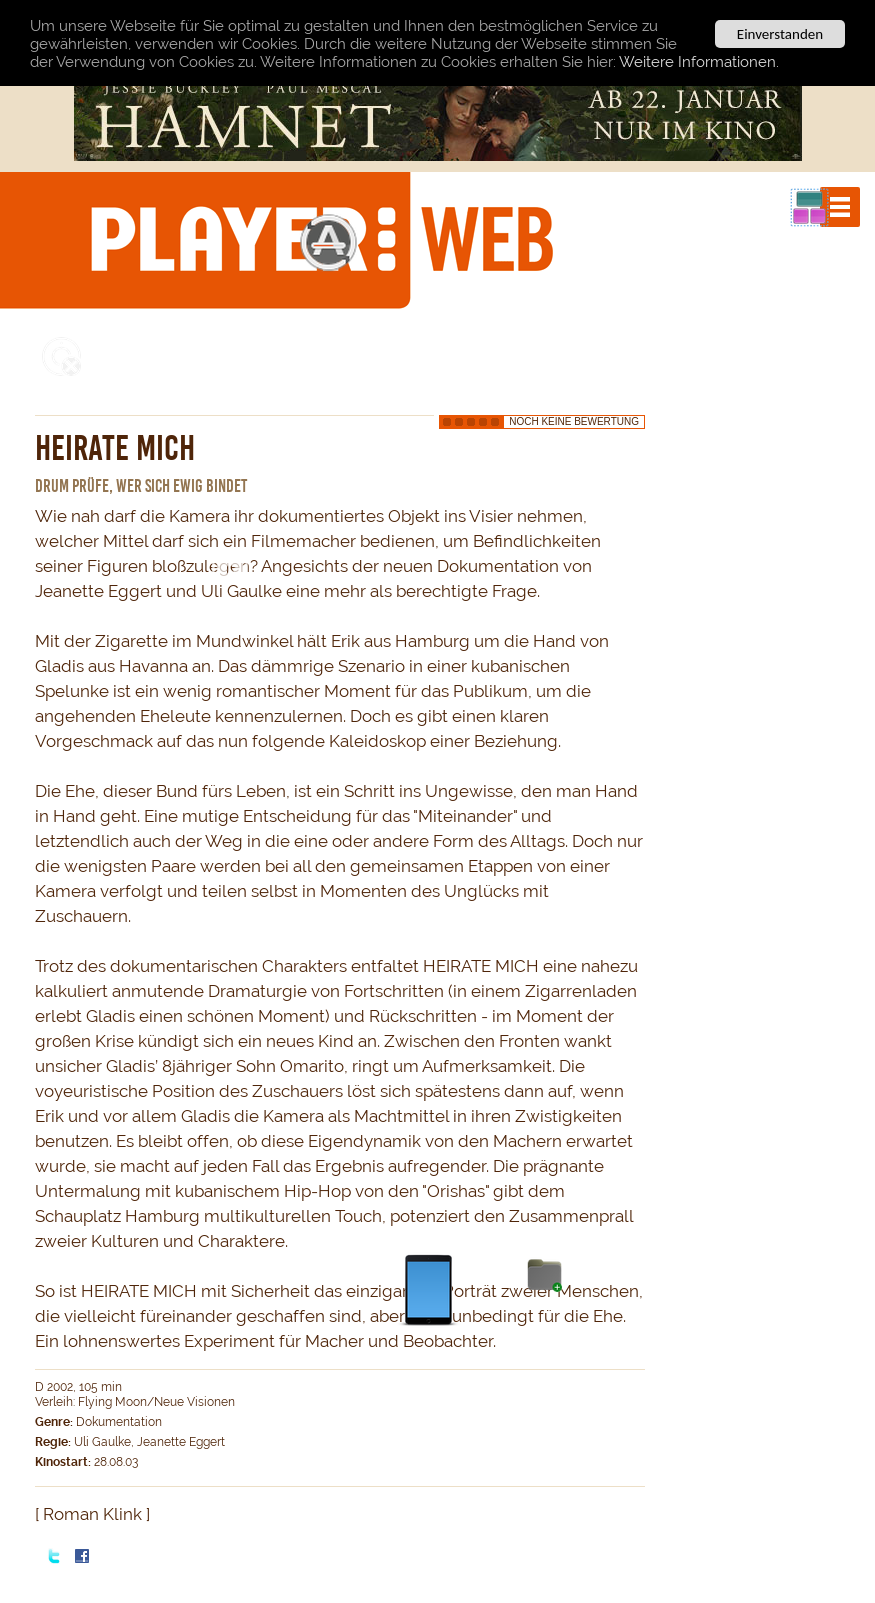  What do you see at coordinates (809, 207) in the screenshot?
I see `select all items in the current view` at bounding box center [809, 207].